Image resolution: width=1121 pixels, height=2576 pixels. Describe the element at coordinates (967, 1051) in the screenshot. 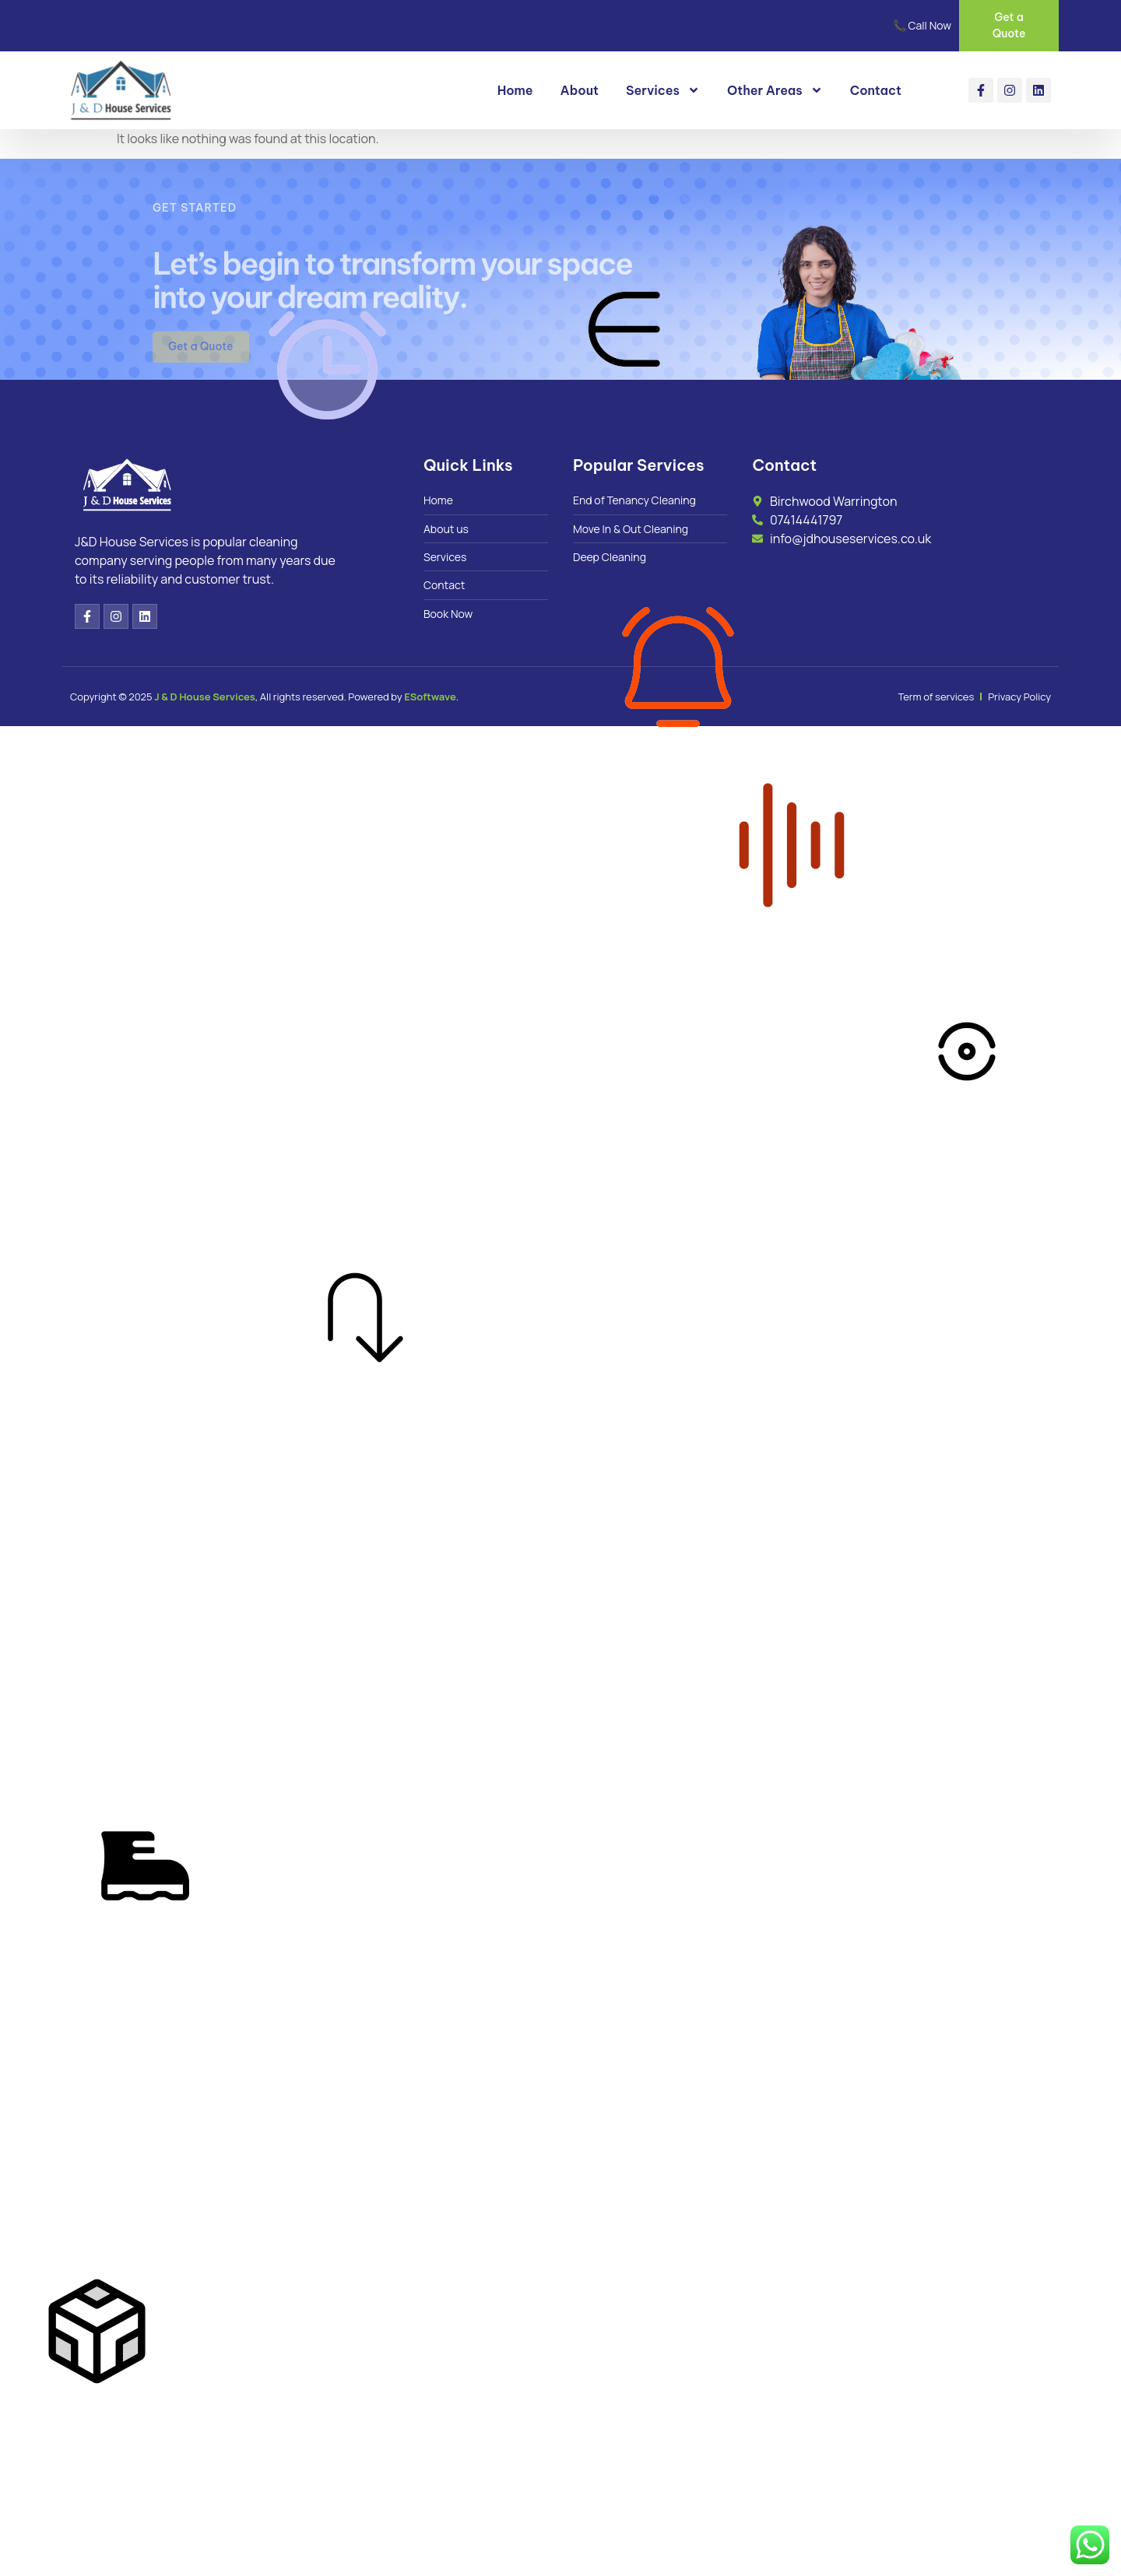

I see `adjust level or alignment settings` at that location.